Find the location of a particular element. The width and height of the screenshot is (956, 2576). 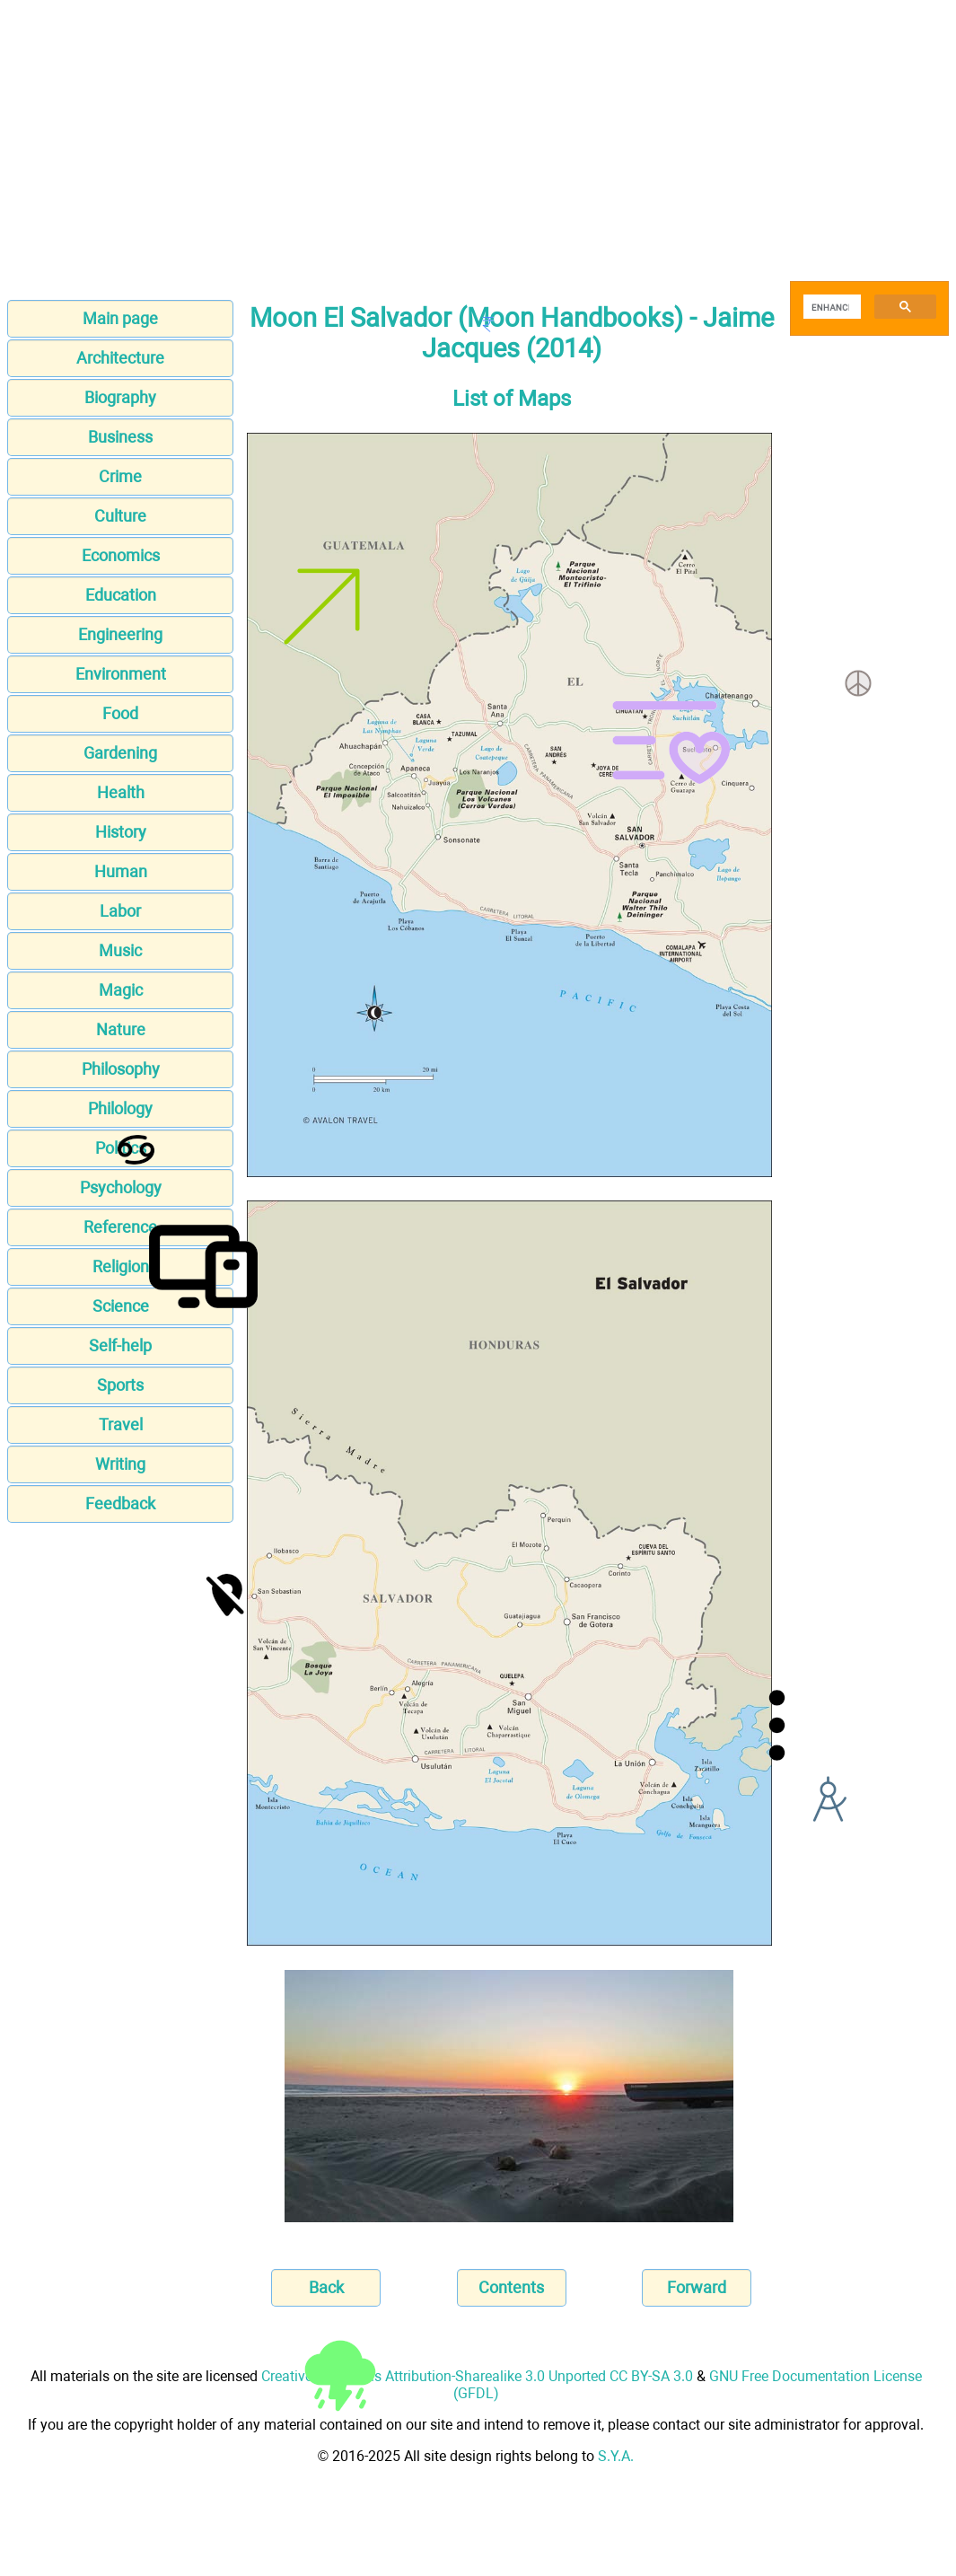

manage connected devices is located at coordinates (201, 1266).